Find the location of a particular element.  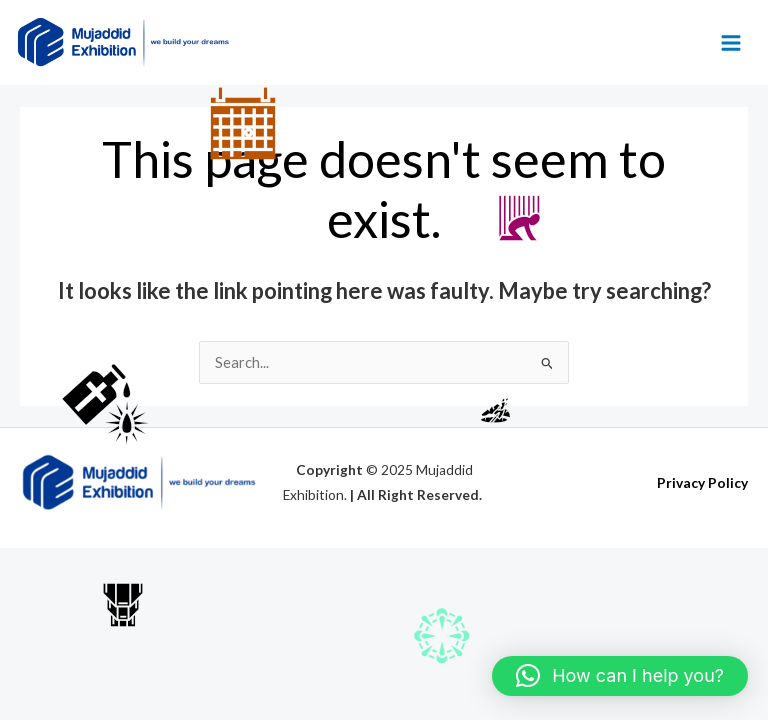

dig or excavate in a game is located at coordinates (495, 410).